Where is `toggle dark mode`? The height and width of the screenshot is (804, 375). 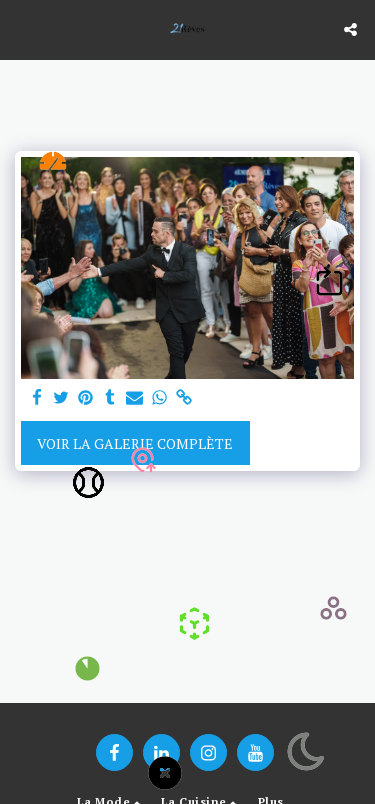
toggle dark mode is located at coordinates (306, 751).